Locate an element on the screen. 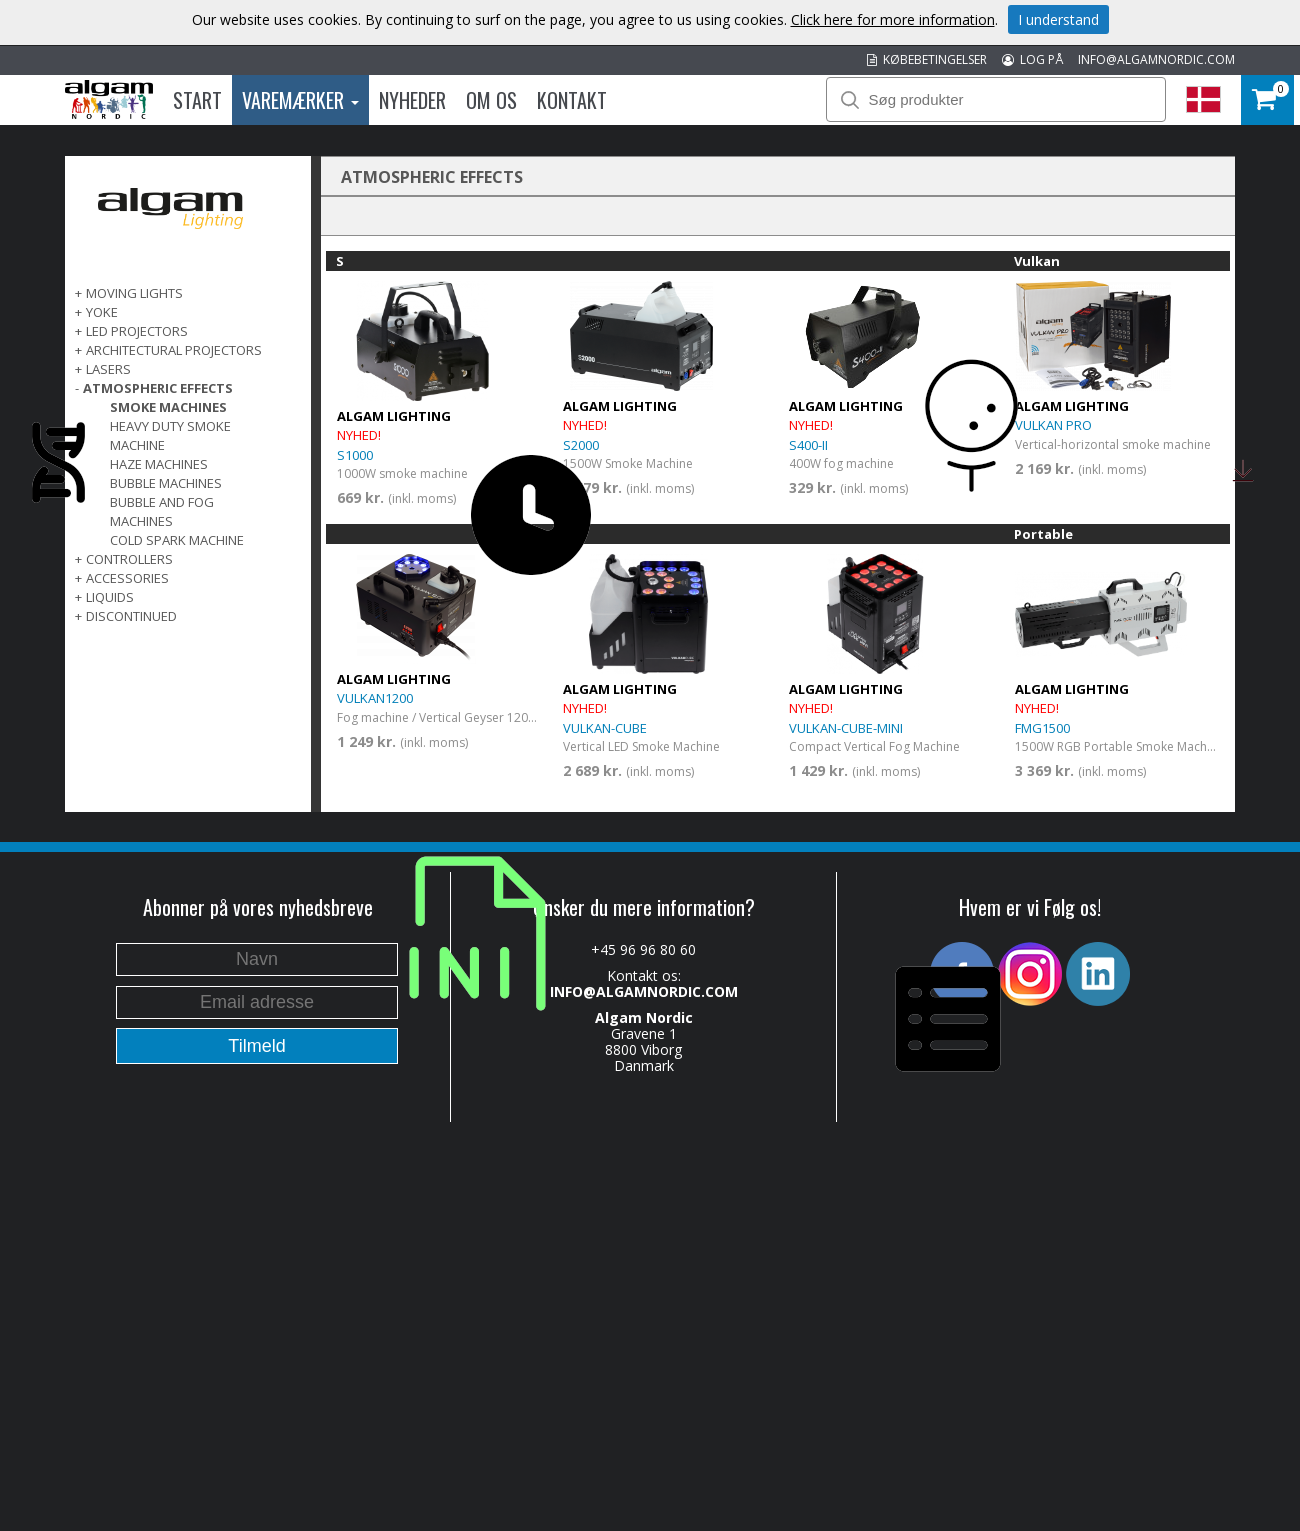 This screenshot has height=1531, width=1300. download a file is located at coordinates (1243, 471).